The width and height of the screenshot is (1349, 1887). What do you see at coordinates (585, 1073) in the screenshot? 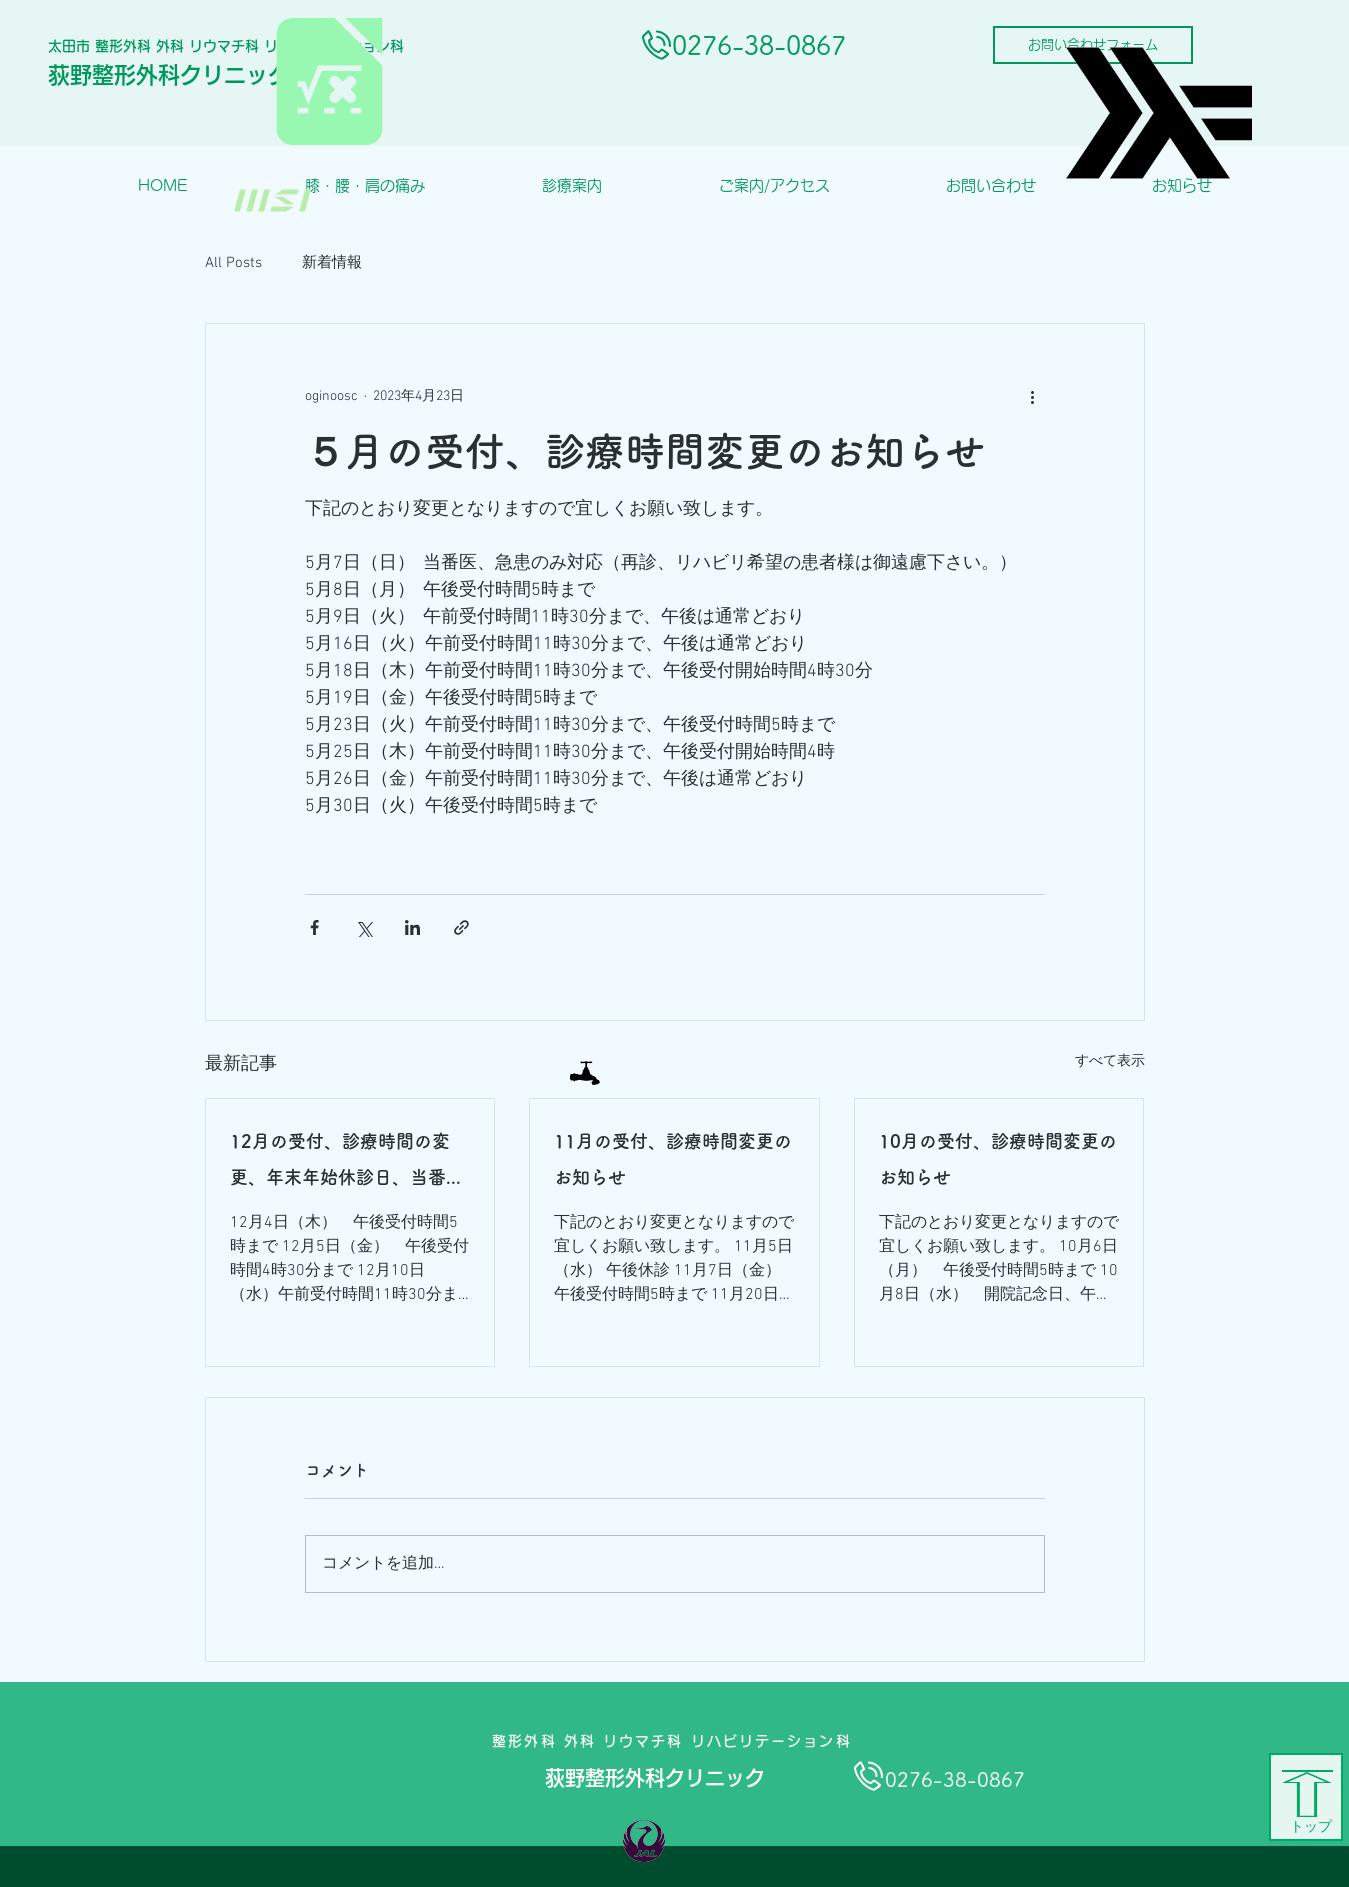
I see `SpigotMC minecraft server software logo` at bounding box center [585, 1073].